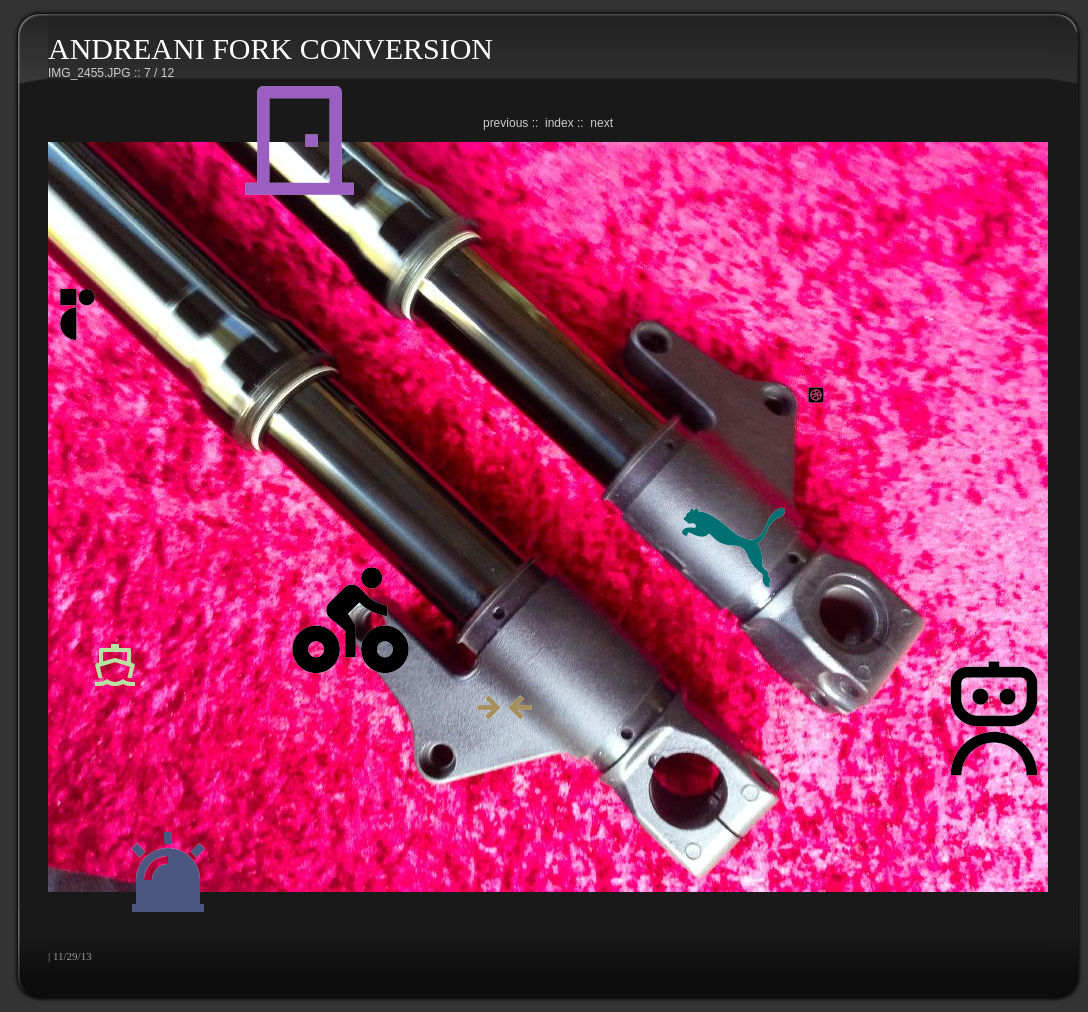  What do you see at coordinates (994, 721) in the screenshot?
I see `access AI assistant or chatbot feature` at bounding box center [994, 721].